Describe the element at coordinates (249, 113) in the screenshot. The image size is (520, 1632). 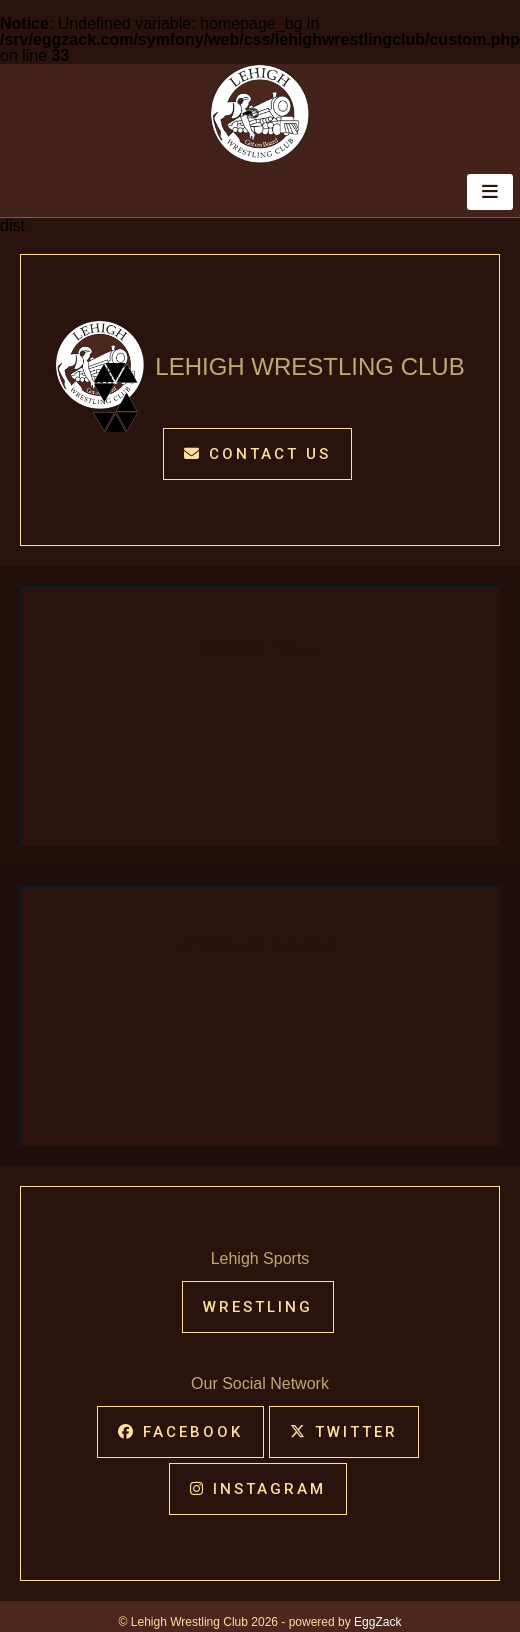
I see `Red Bull brand logo` at that location.